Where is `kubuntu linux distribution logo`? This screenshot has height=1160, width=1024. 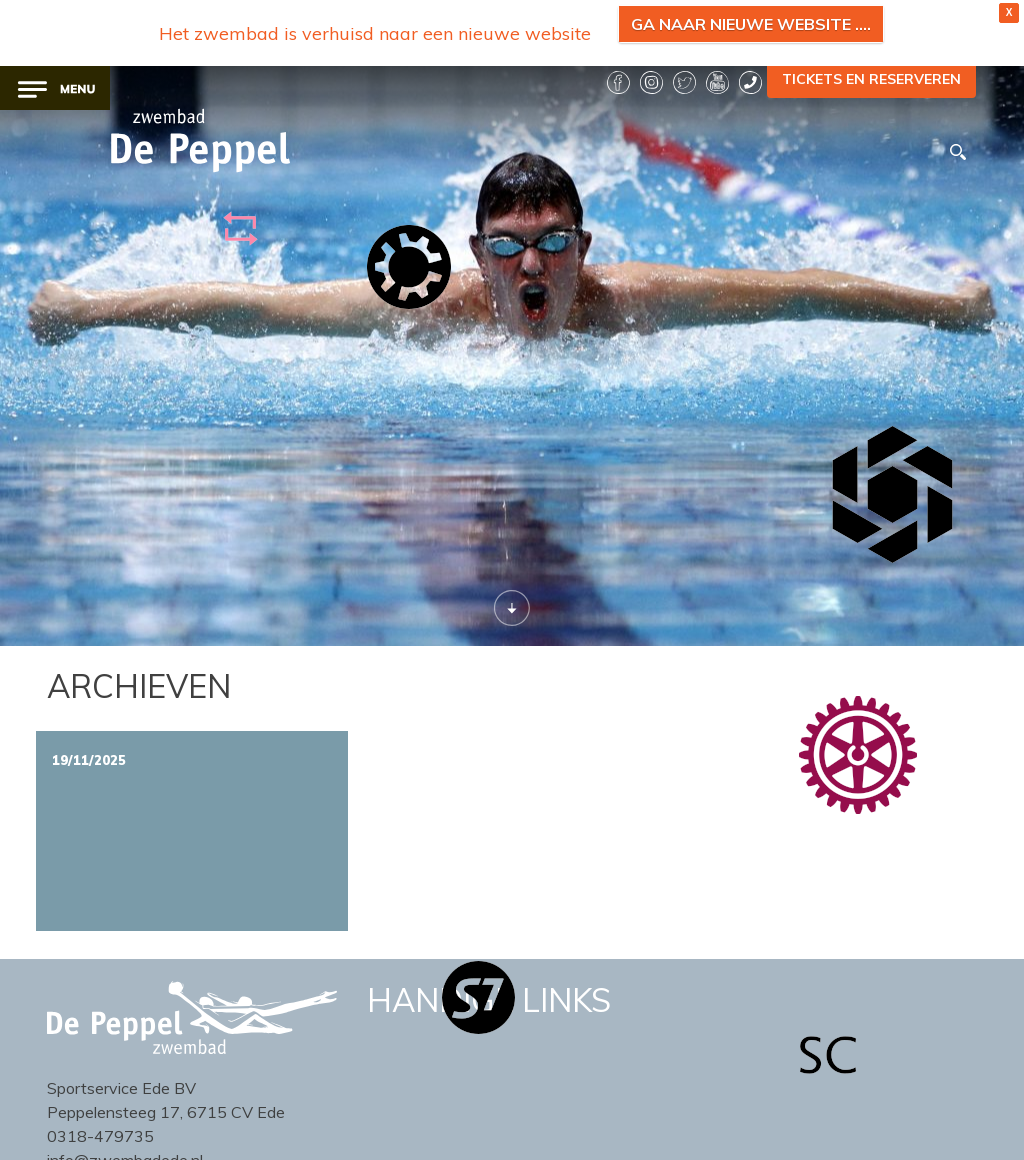 kubuntu linux distribution logo is located at coordinates (409, 267).